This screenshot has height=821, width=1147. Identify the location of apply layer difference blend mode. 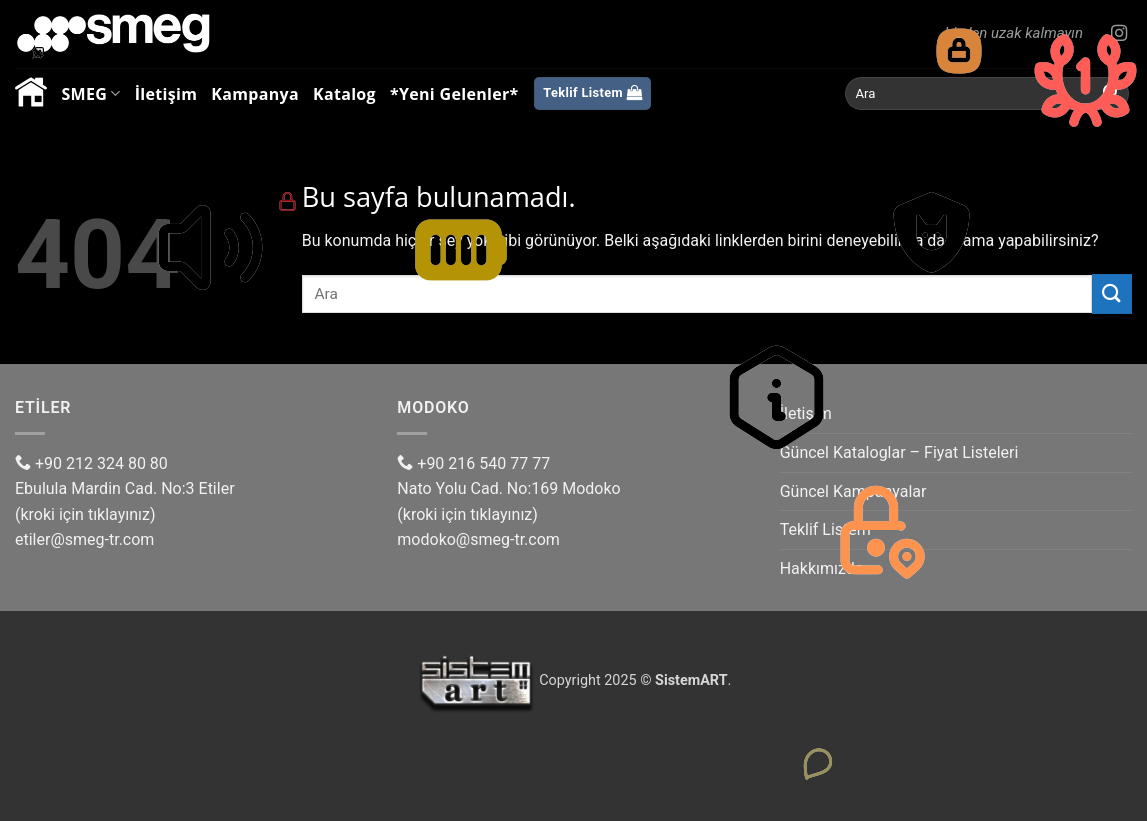
(38, 53).